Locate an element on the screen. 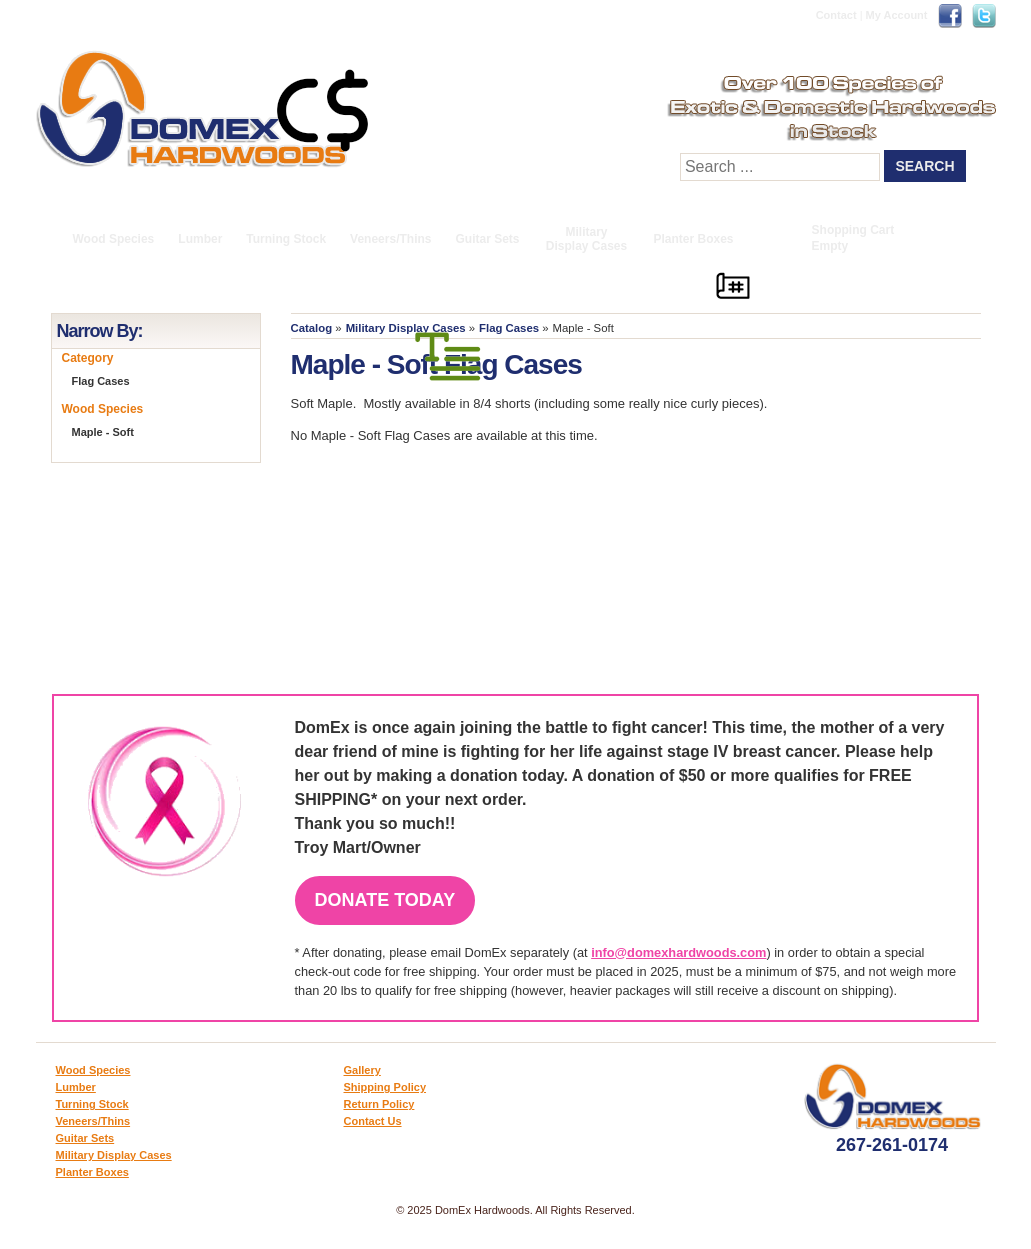  view project blueprints or technical plans is located at coordinates (733, 287).